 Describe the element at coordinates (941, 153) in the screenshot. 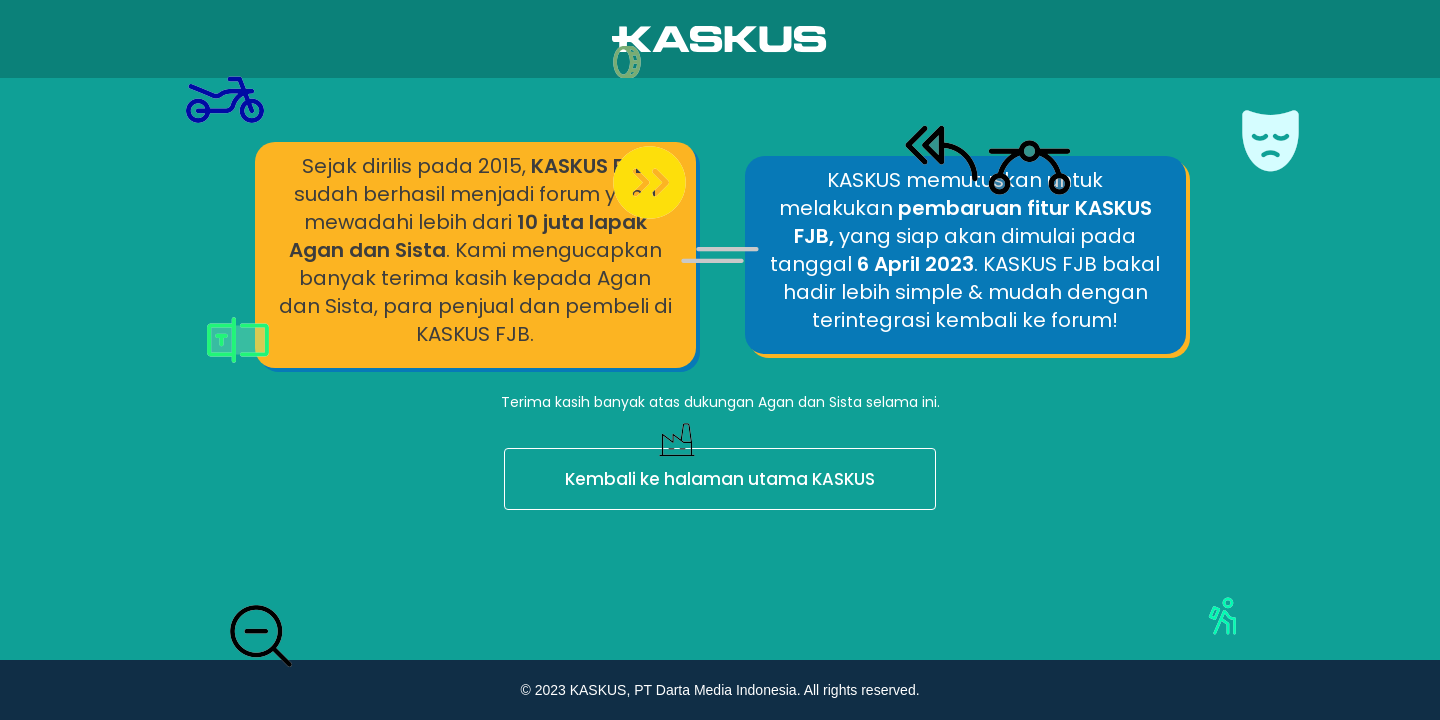

I see `reply all to a message or email` at that location.